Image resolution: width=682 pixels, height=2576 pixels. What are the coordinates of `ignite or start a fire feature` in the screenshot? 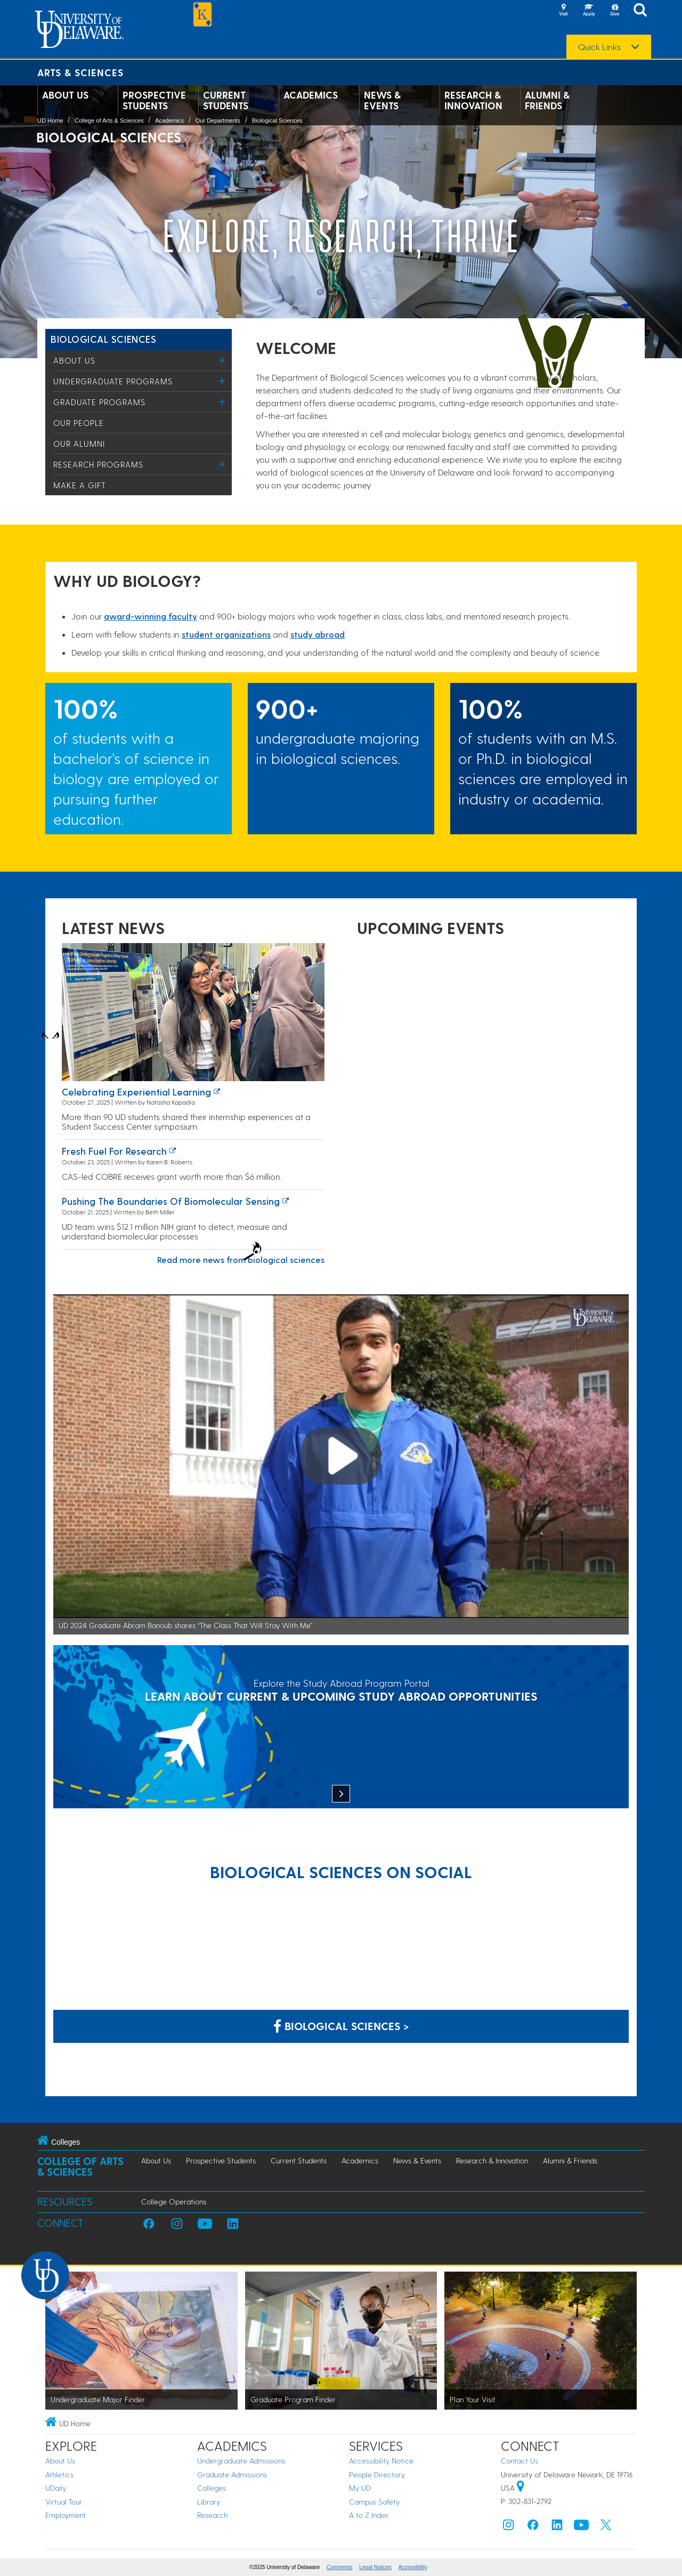 It's located at (252, 1251).